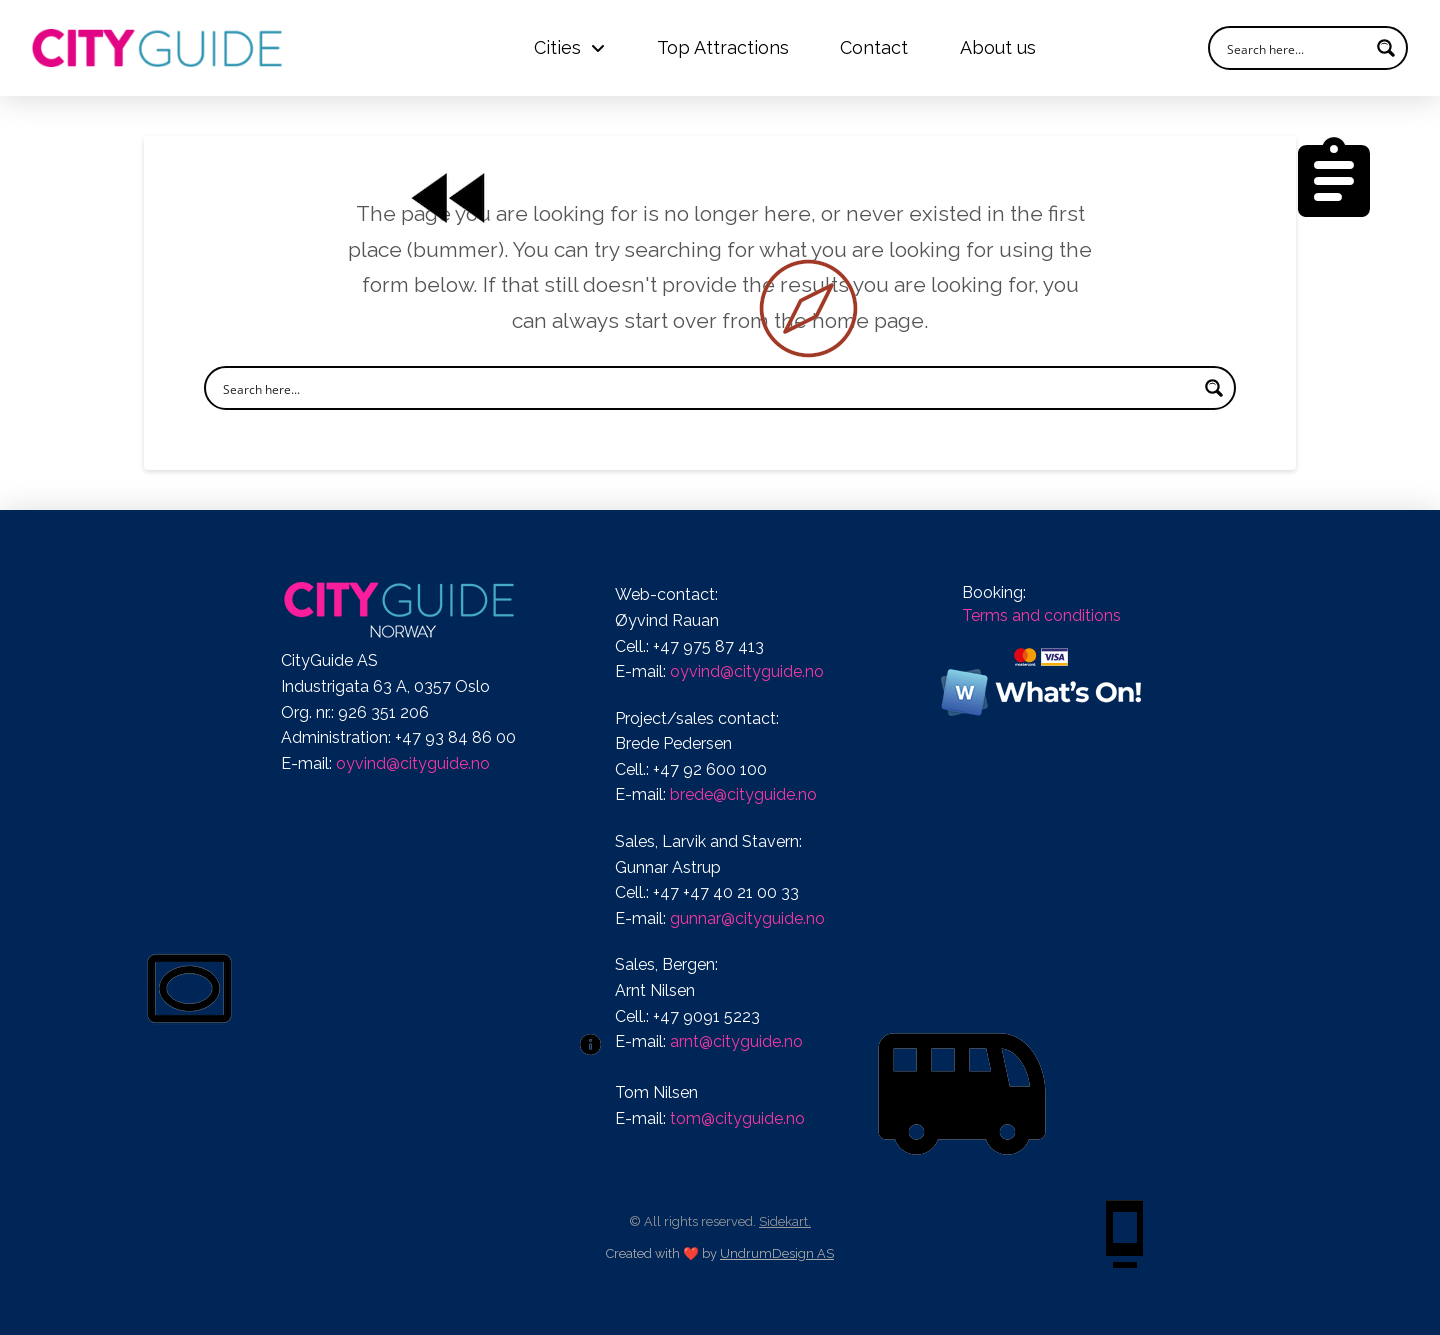  What do you see at coordinates (1125, 1234) in the screenshot?
I see `dock your device to a charging station` at bounding box center [1125, 1234].